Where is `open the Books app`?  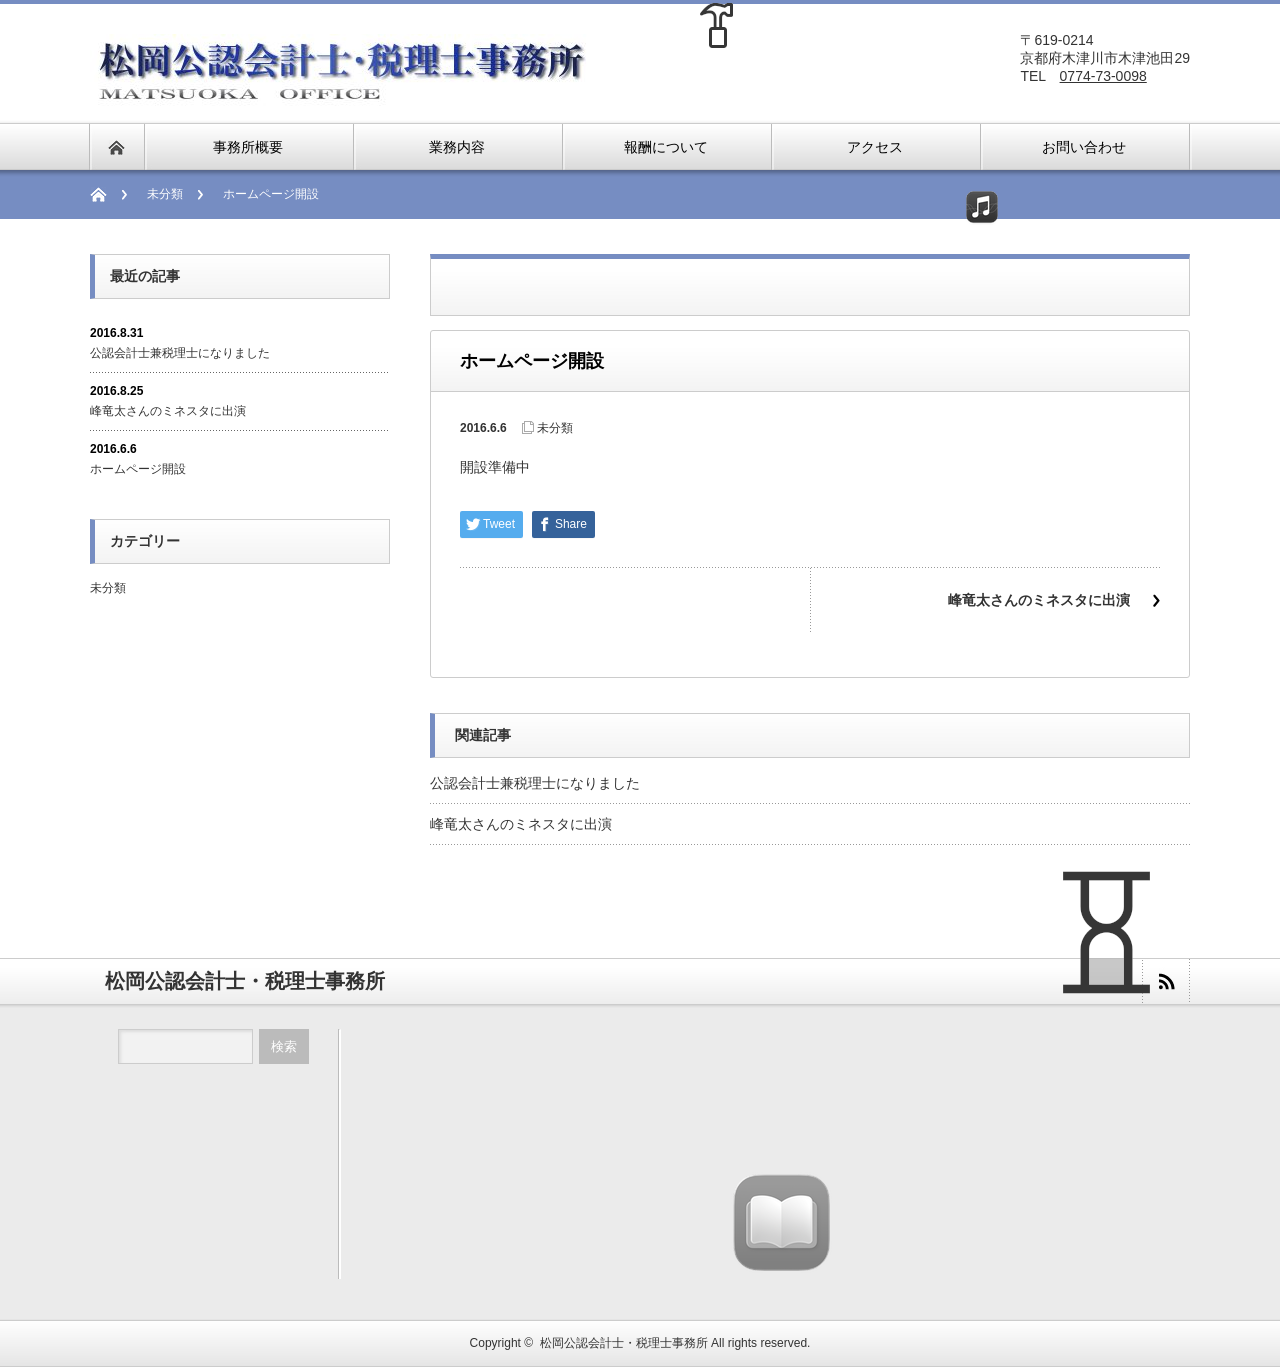
open the Books app is located at coordinates (781, 1222).